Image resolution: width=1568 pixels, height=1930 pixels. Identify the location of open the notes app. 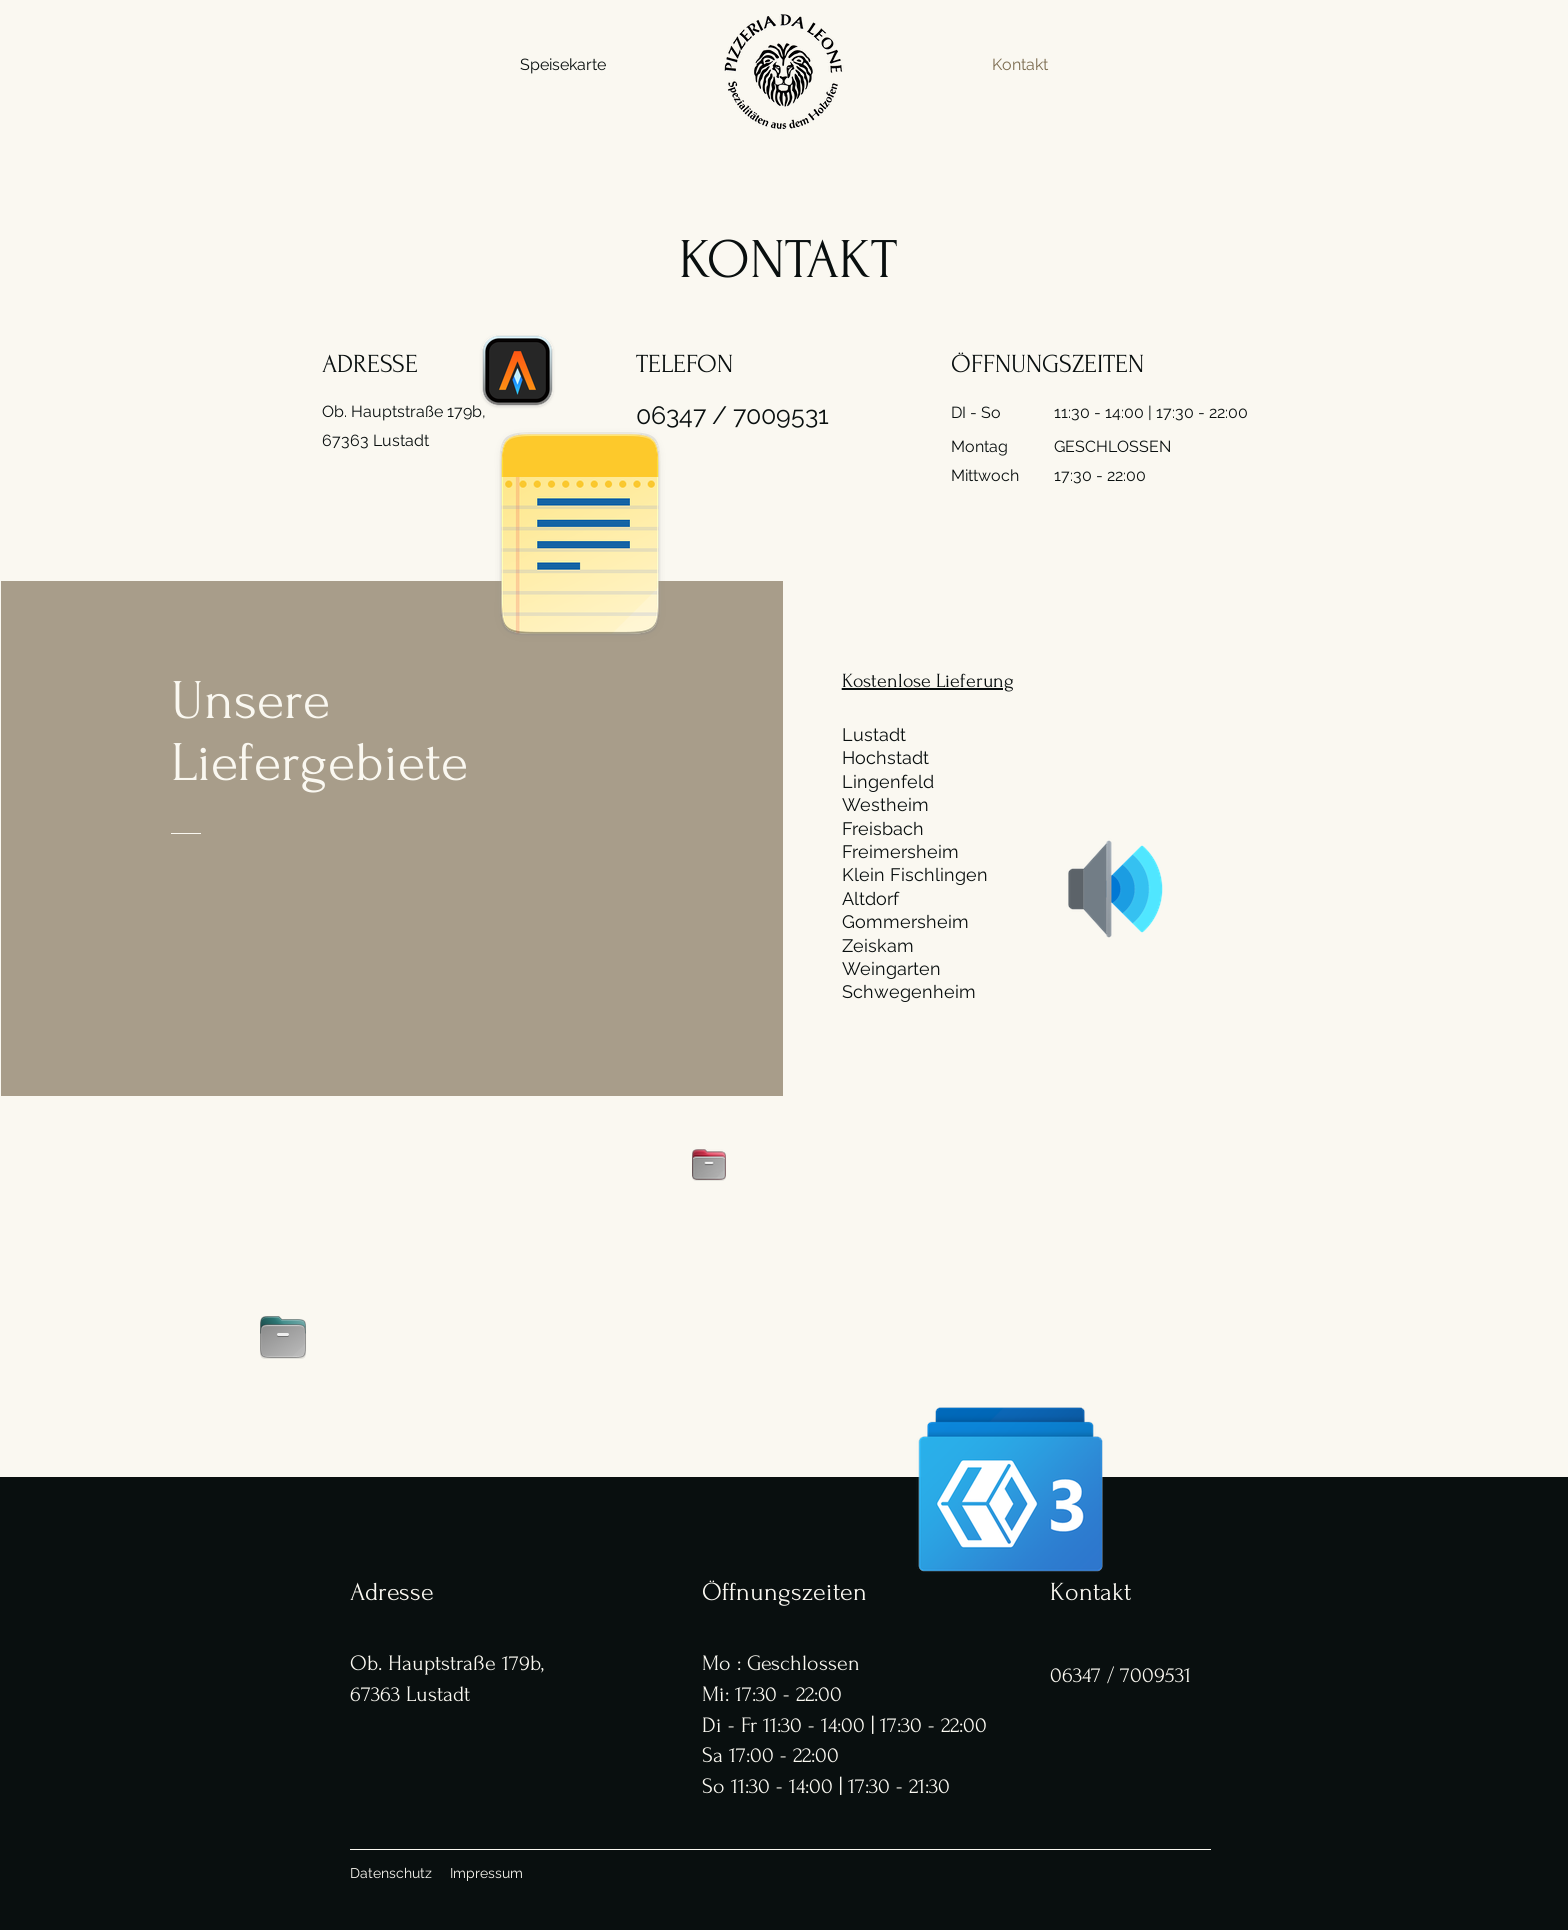
(580, 534).